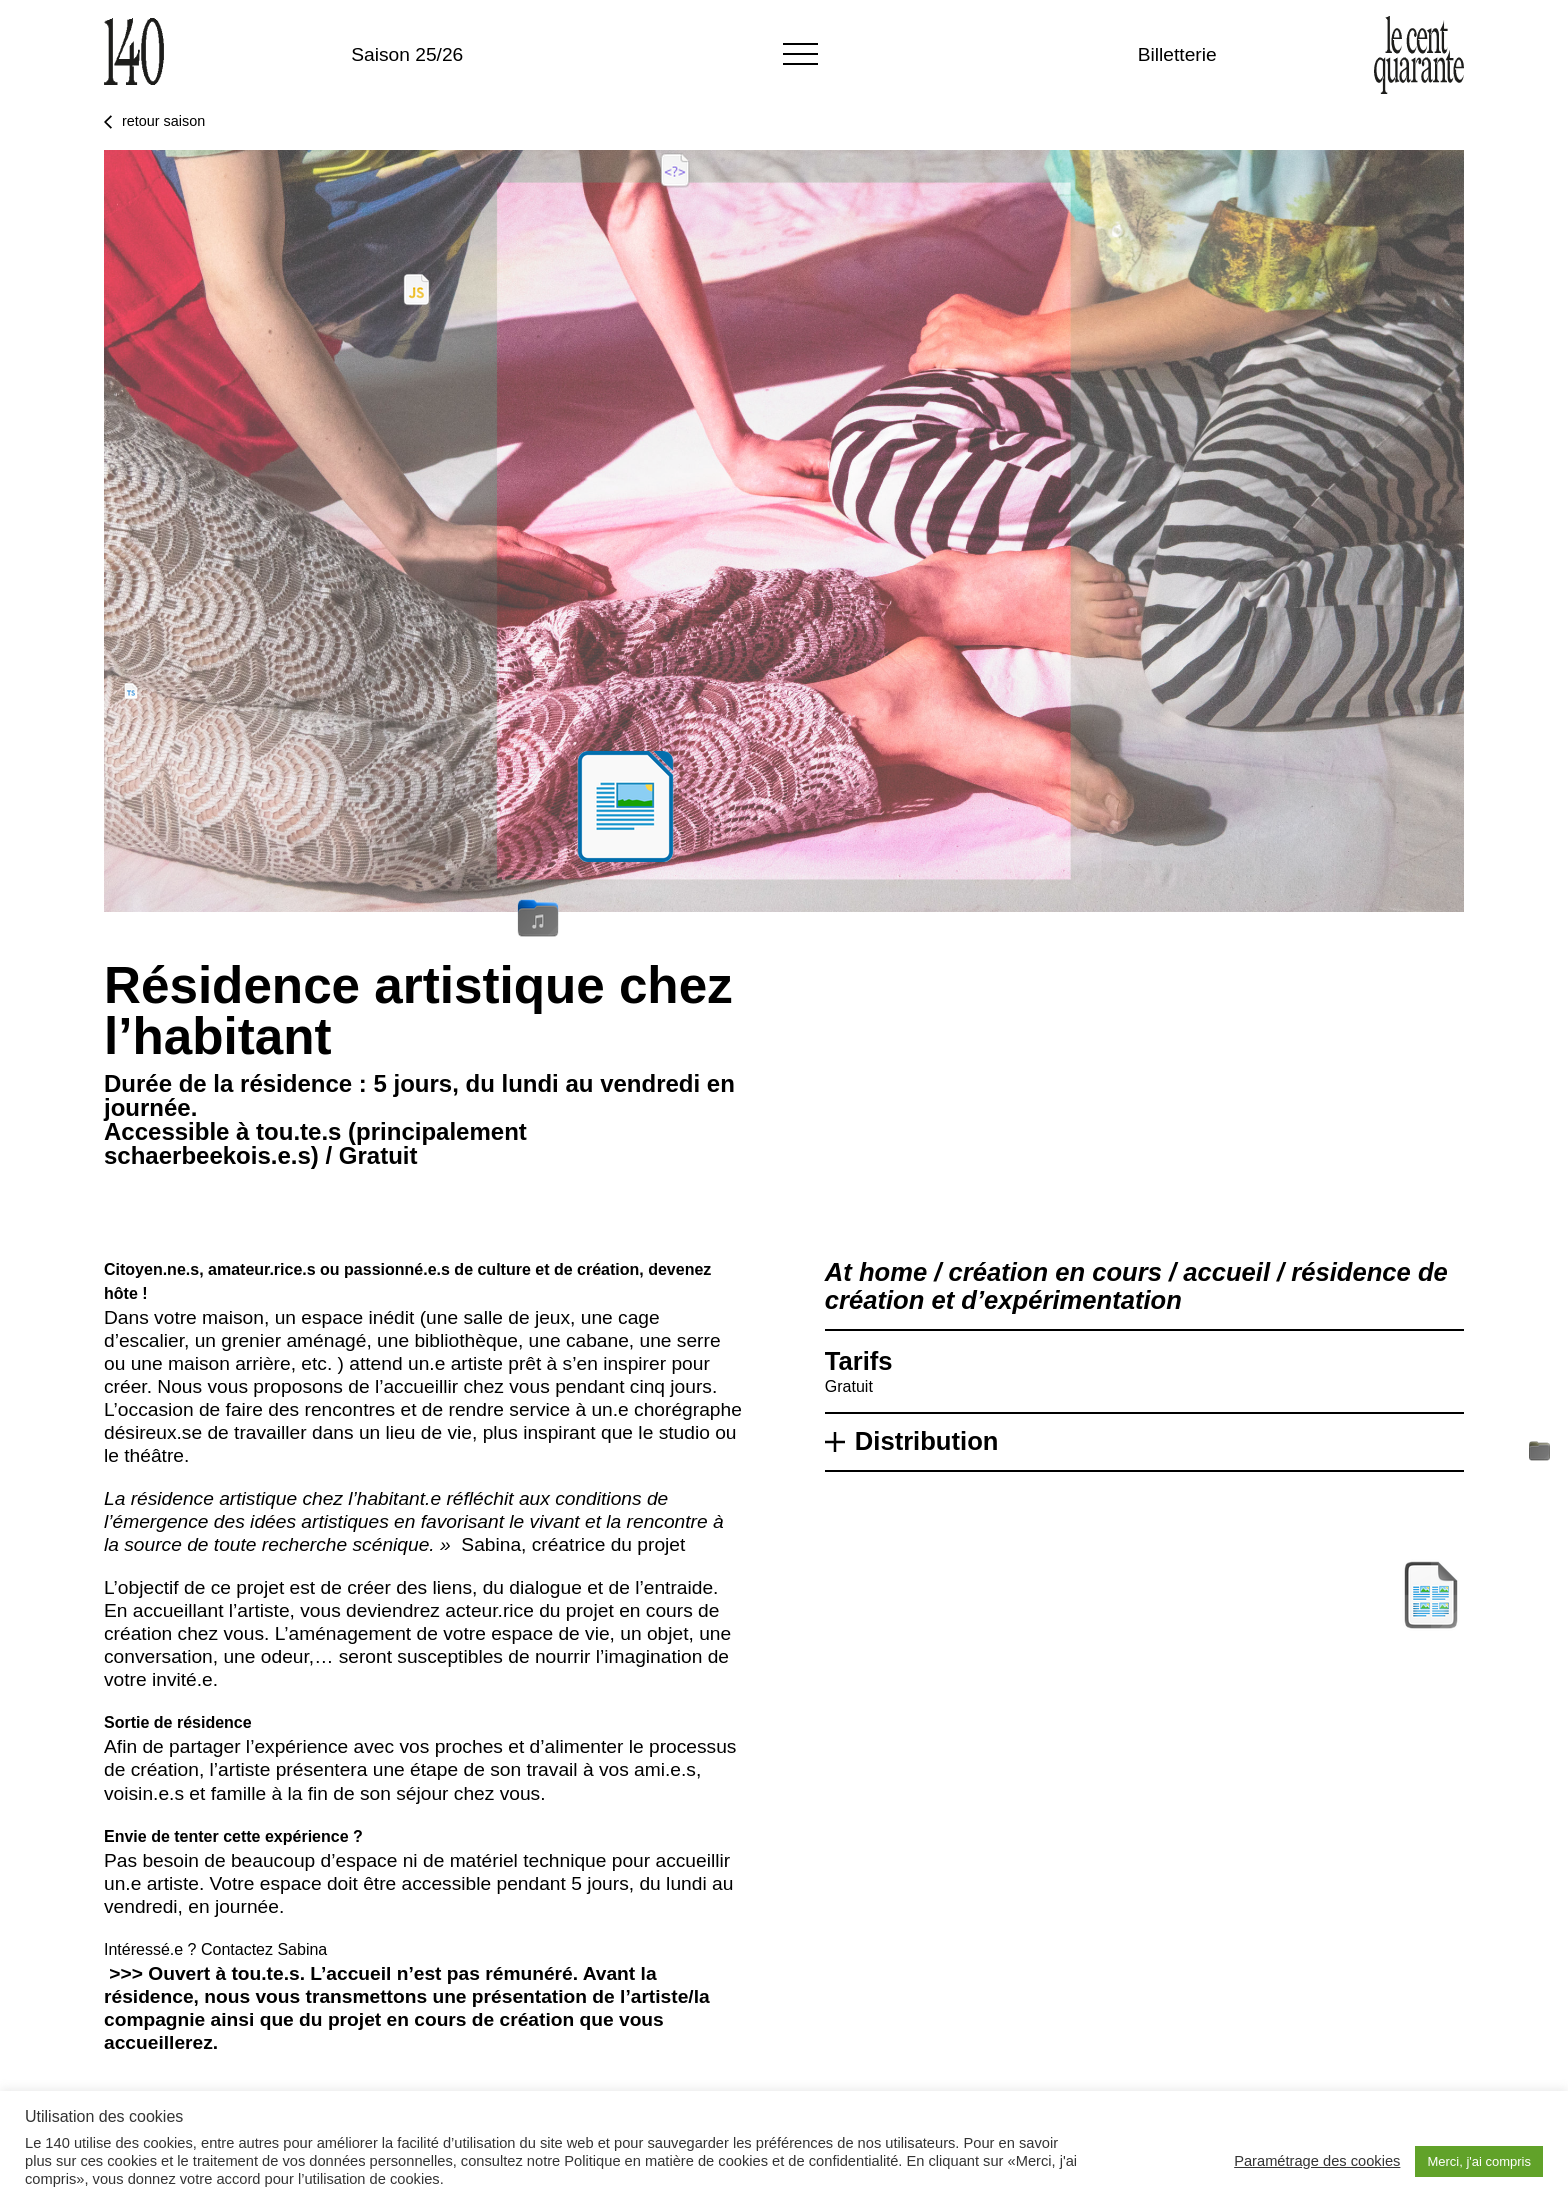 The height and width of the screenshot is (2202, 1568). I want to click on open your music folder, so click(538, 918).